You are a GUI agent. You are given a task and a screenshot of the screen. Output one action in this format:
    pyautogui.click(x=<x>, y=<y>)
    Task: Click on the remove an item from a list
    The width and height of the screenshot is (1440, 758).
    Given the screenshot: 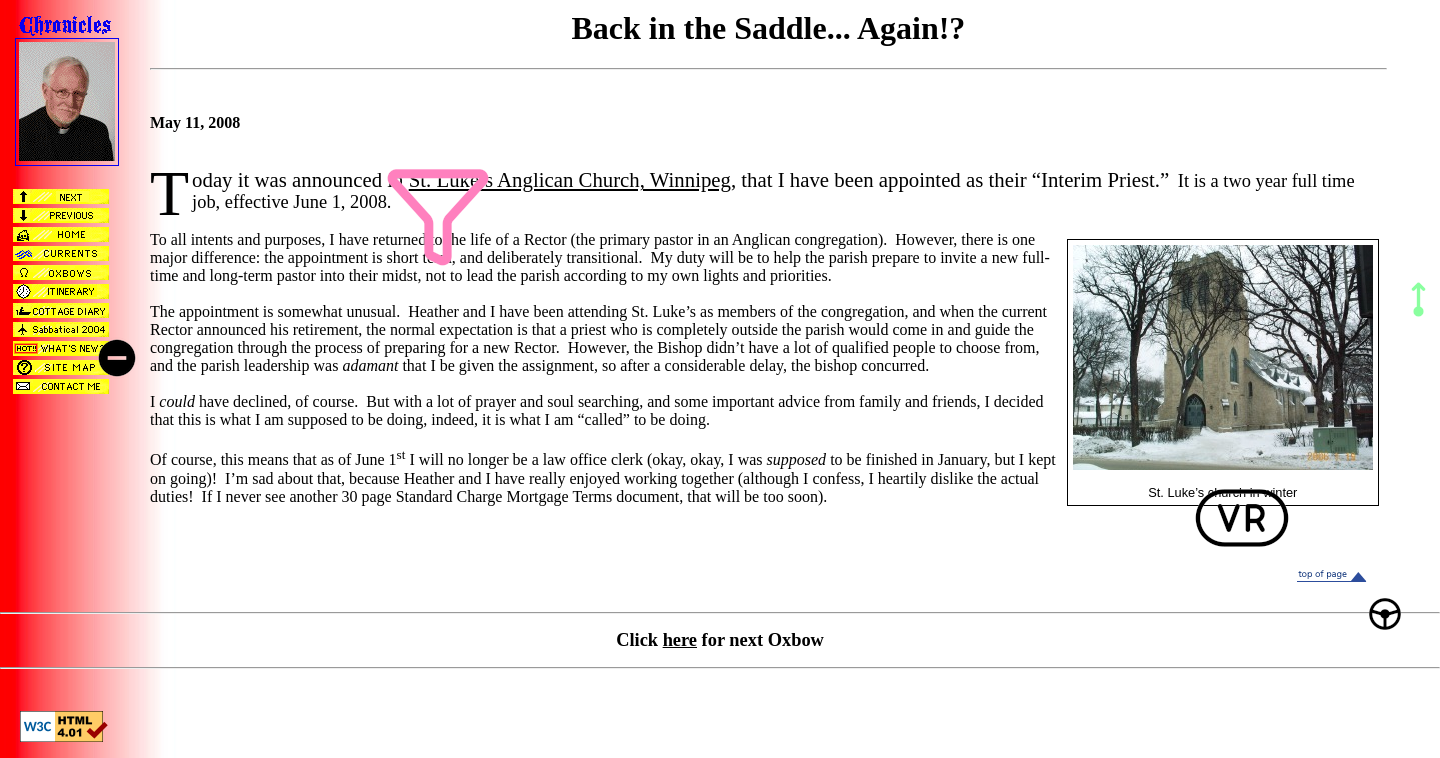 What is the action you would take?
    pyautogui.click(x=117, y=358)
    